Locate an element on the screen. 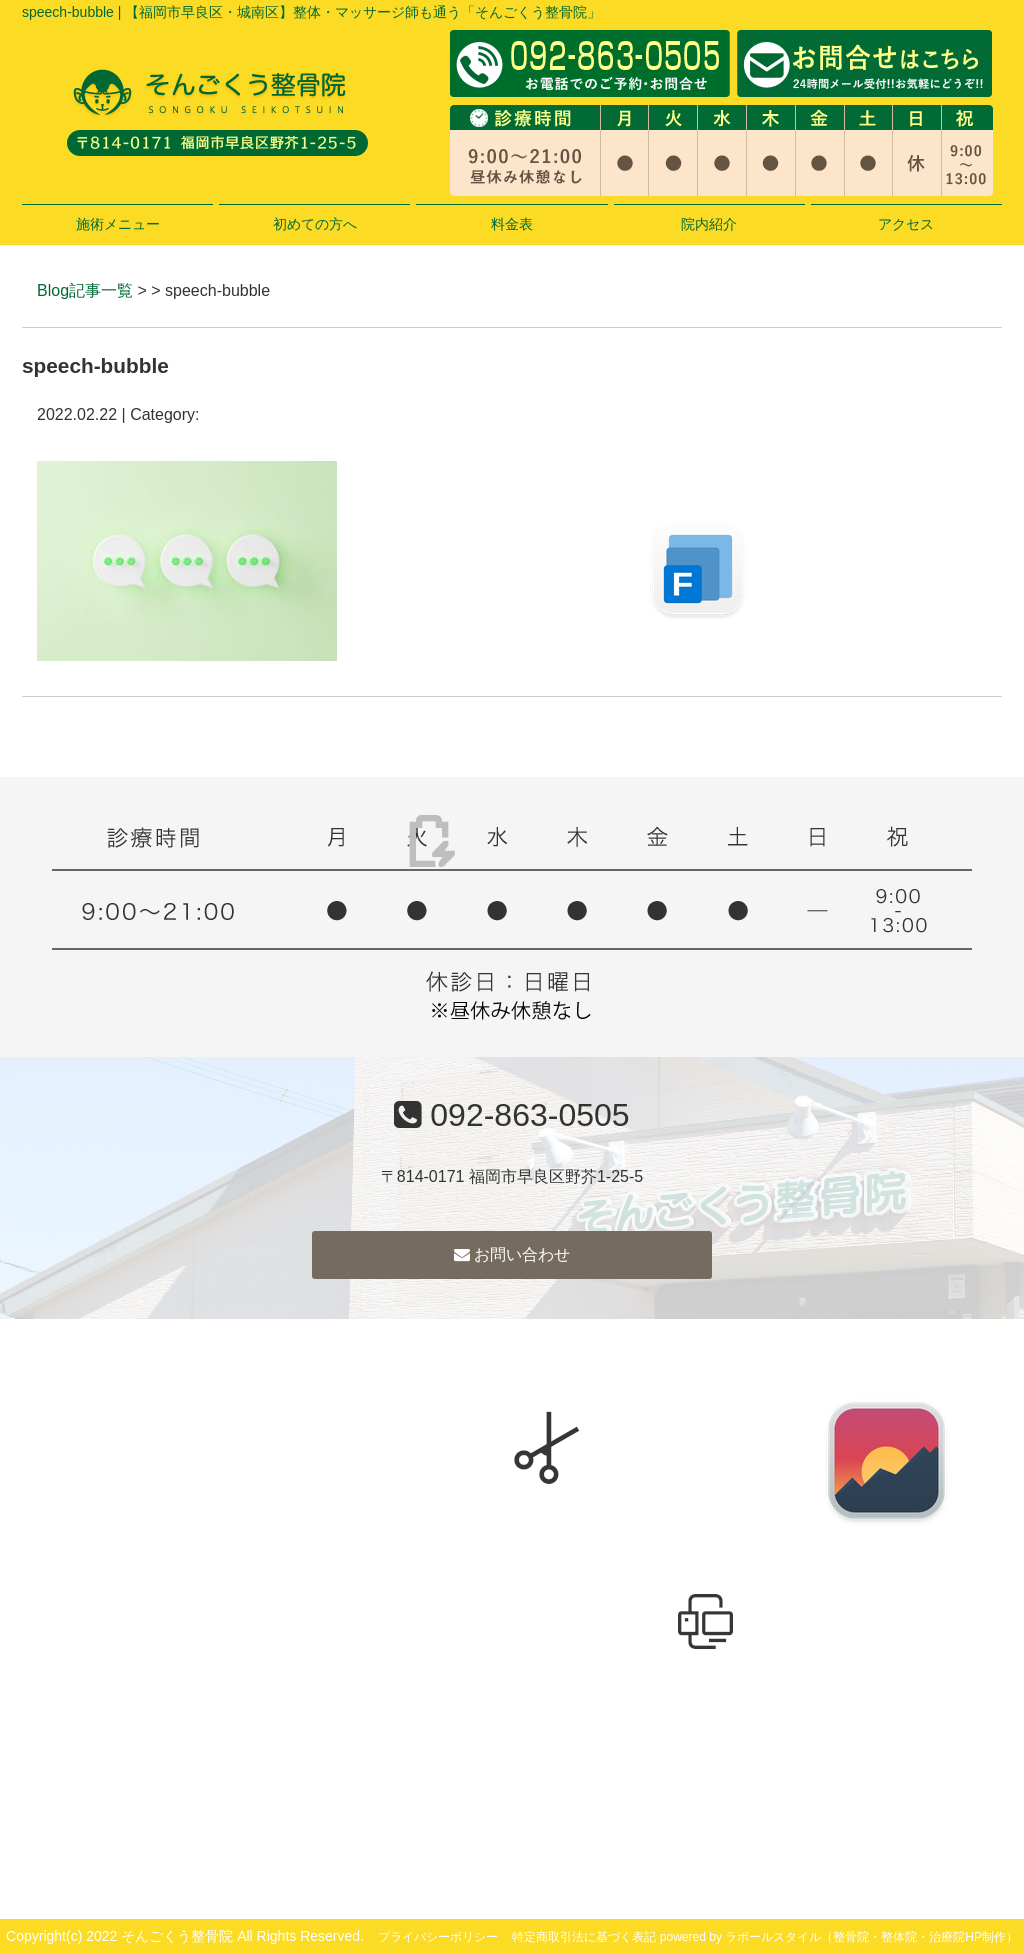  manage connected devices and peripherals is located at coordinates (705, 1621).